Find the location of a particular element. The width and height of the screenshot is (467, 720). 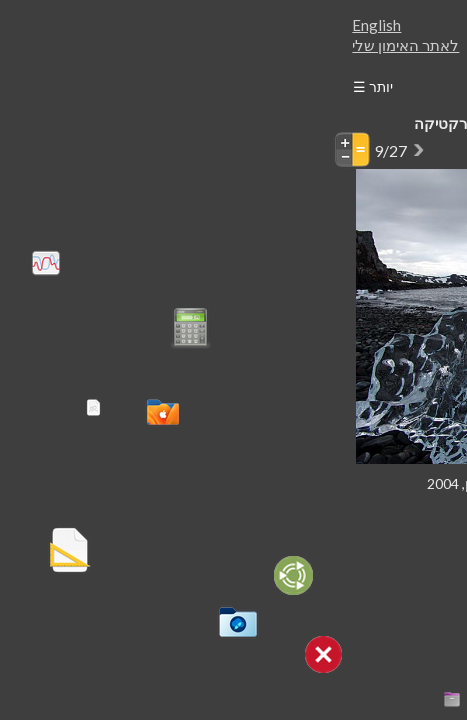

stop or cancel the current action is located at coordinates (323, 654).